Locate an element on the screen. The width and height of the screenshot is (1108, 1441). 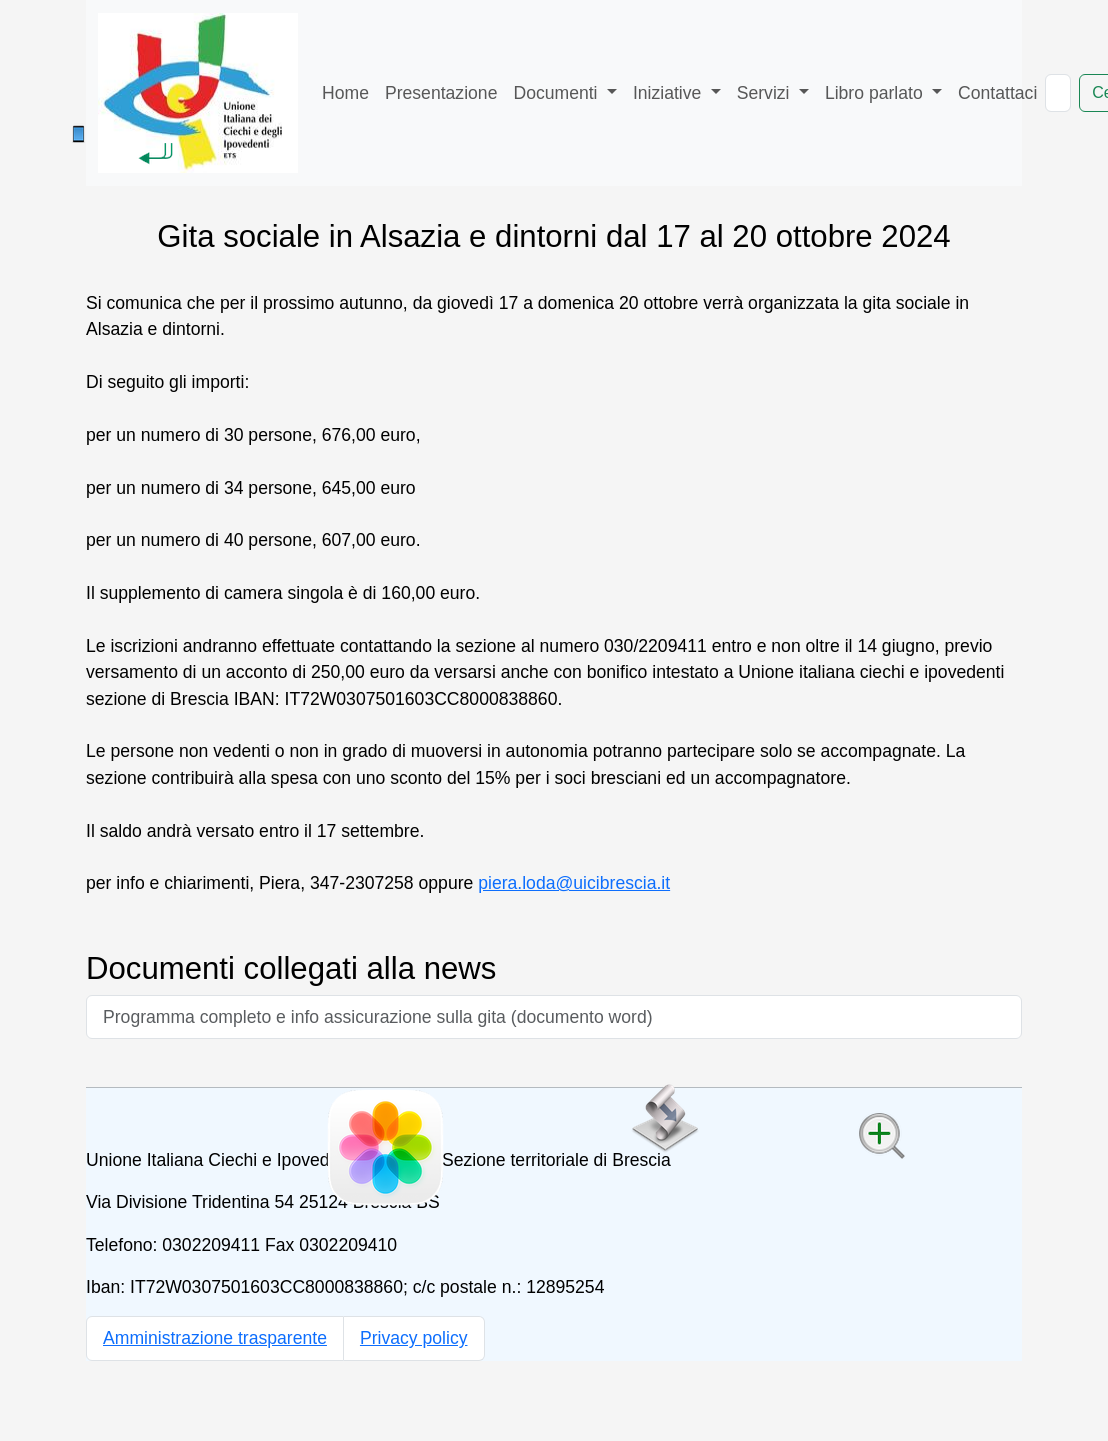
run an applescript droplet application is located at coordinates (665, 1117).